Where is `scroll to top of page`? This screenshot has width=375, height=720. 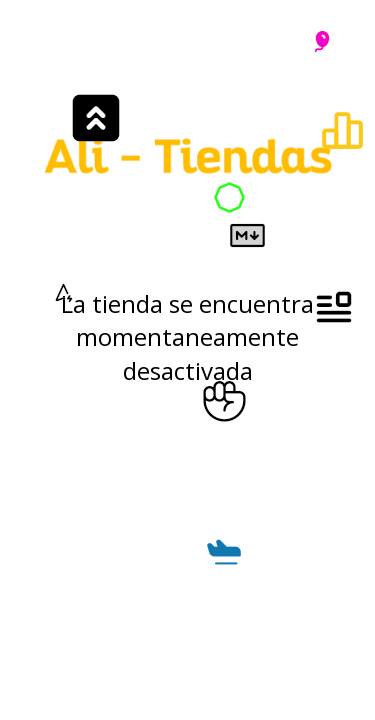
scroll to top of page is located at coordinates (96, 118).